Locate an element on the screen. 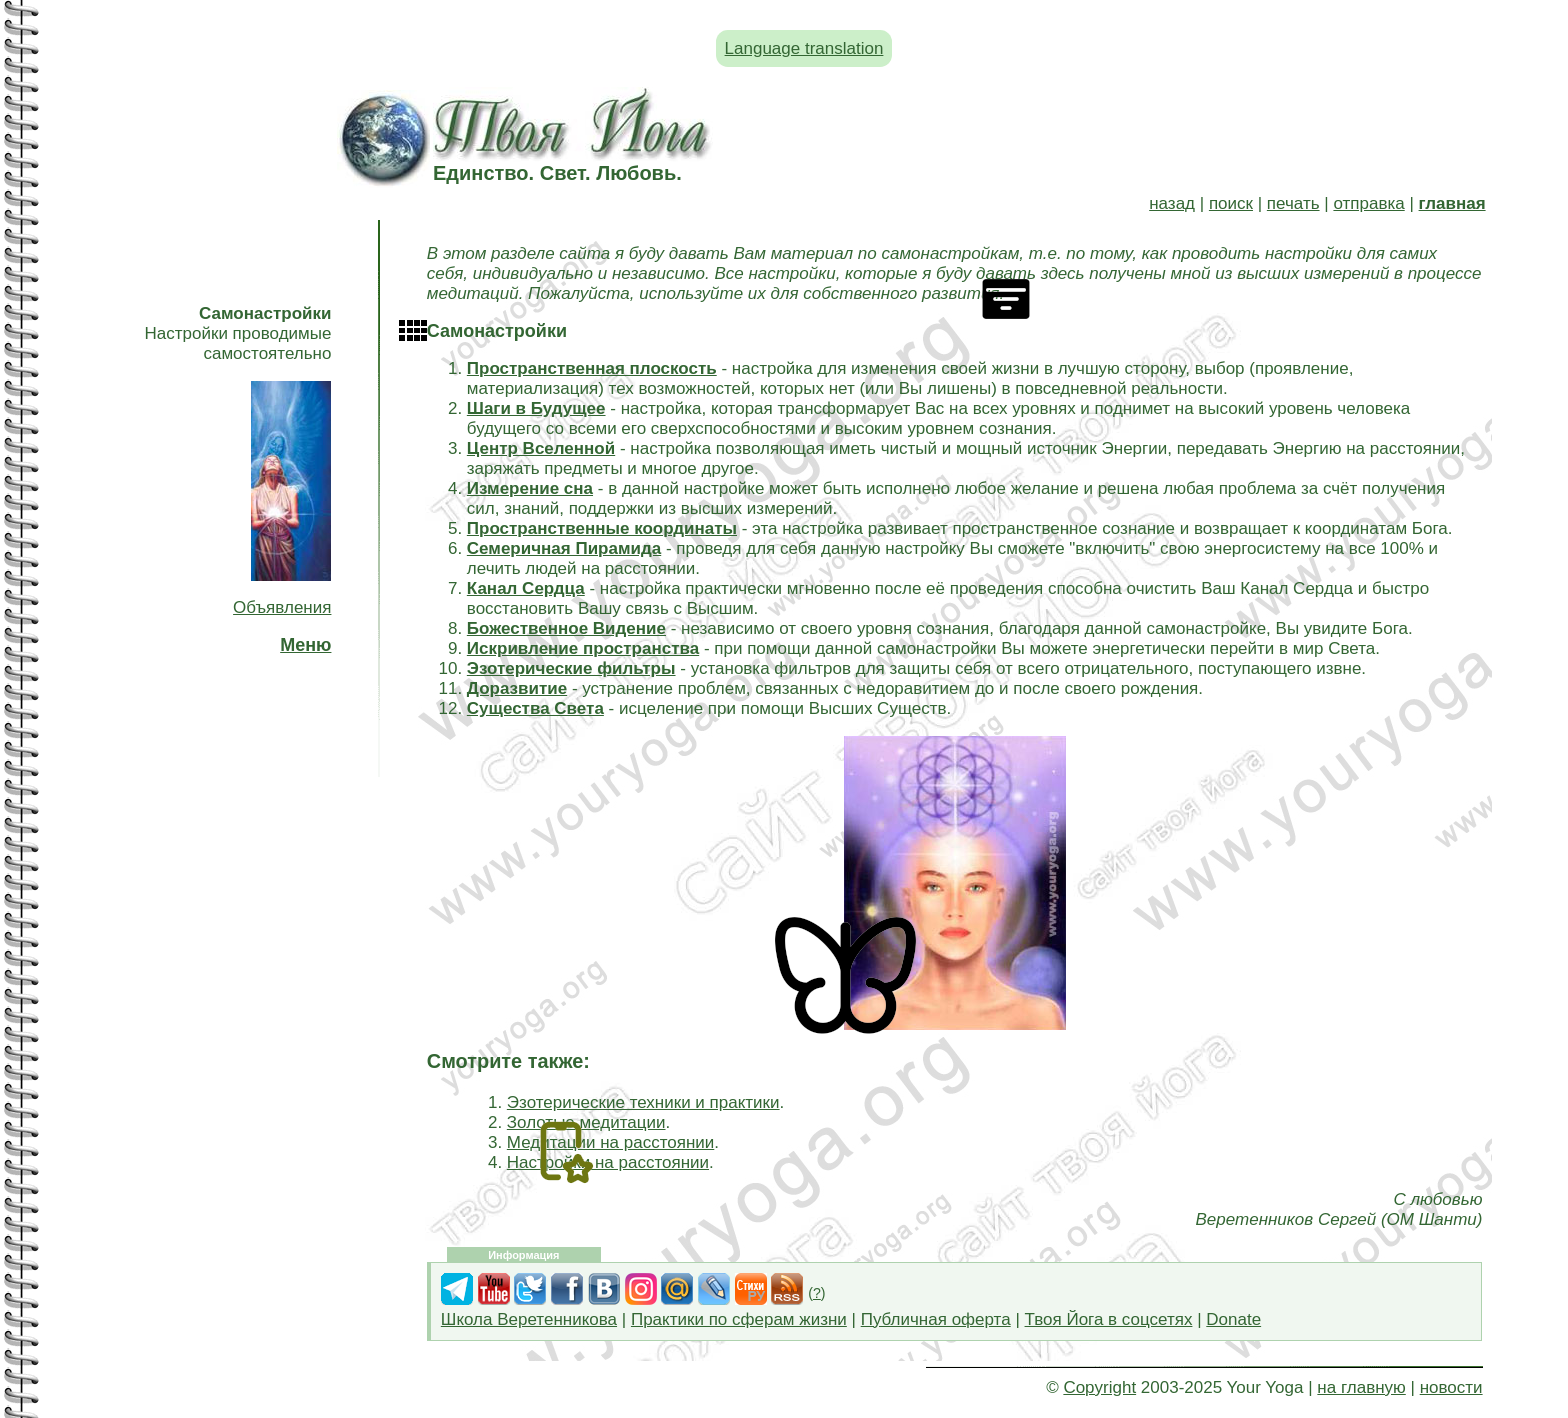  switch to comfortable grid view is located at coordinates (412, 330).